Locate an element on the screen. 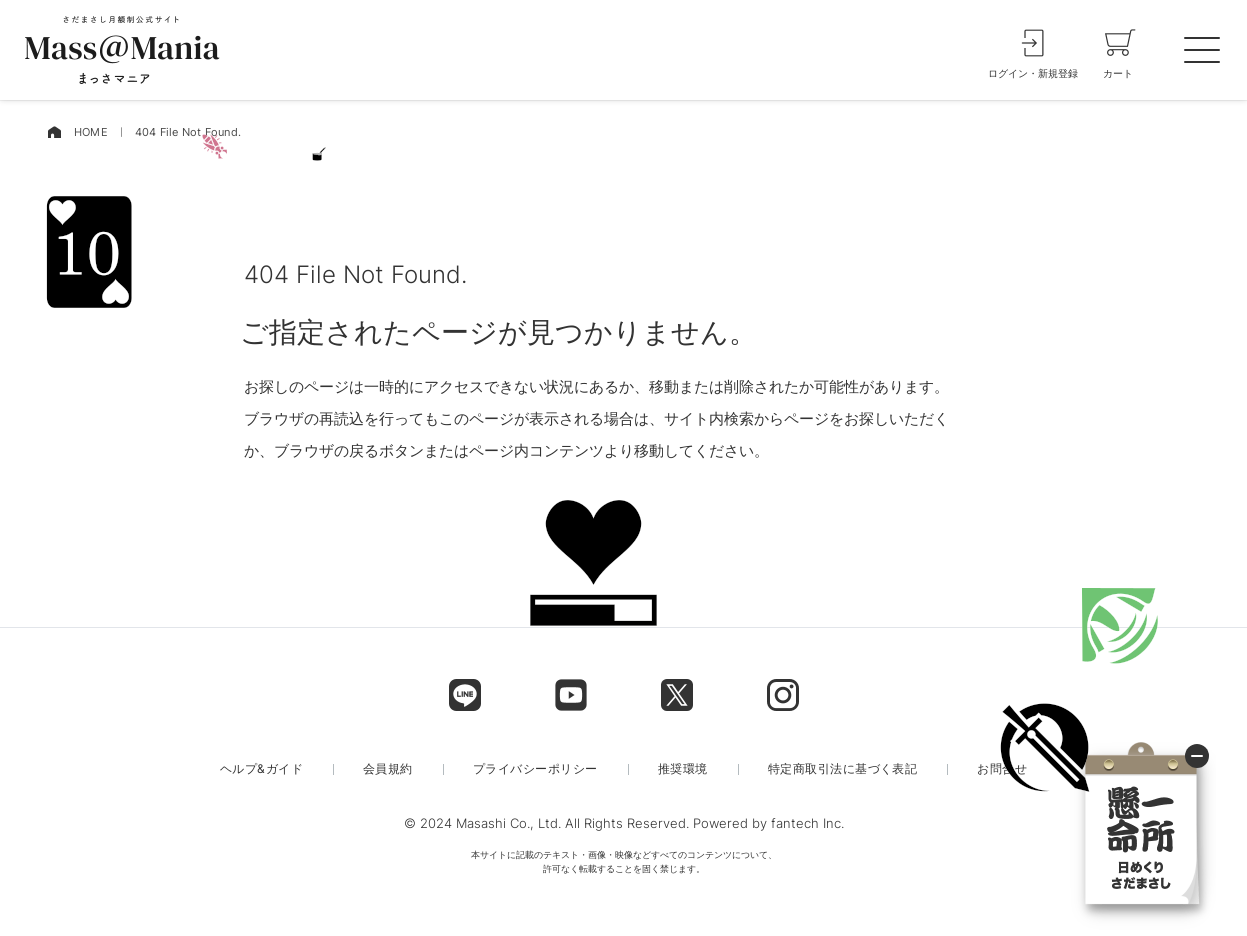 The height and width of the screenshot is (936, 1247). indicates earwig pest type in an insect identification app is located at coordinates (214, 146).